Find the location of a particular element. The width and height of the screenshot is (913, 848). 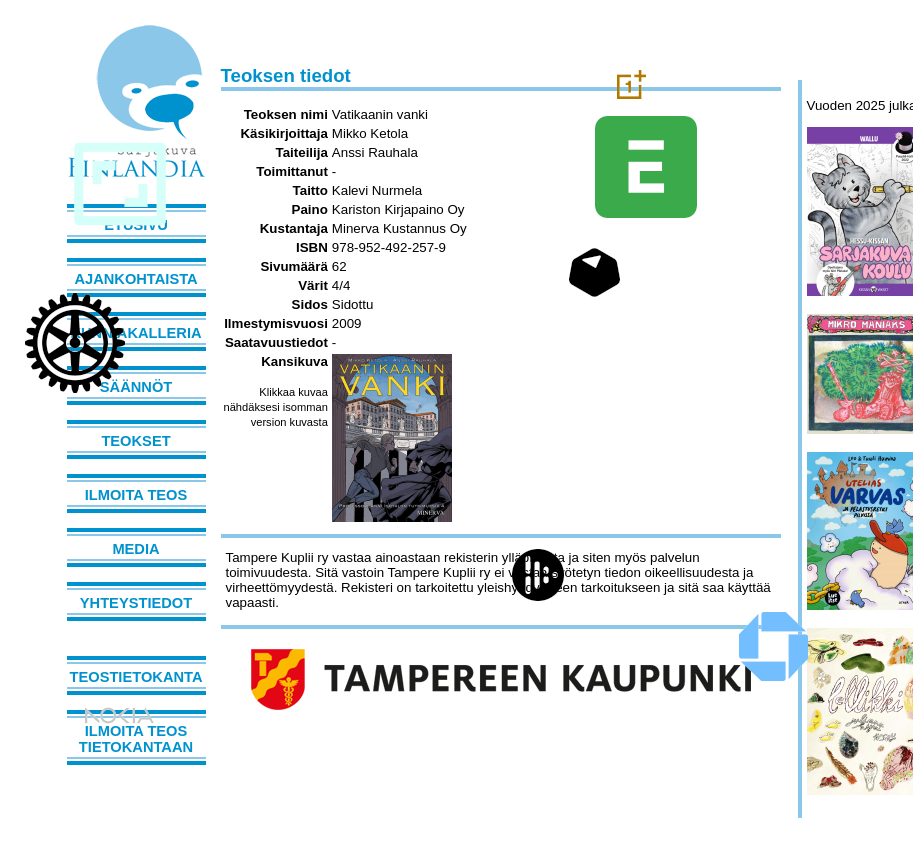

open audioboom podcast platform is located at coordinates (538, 575).